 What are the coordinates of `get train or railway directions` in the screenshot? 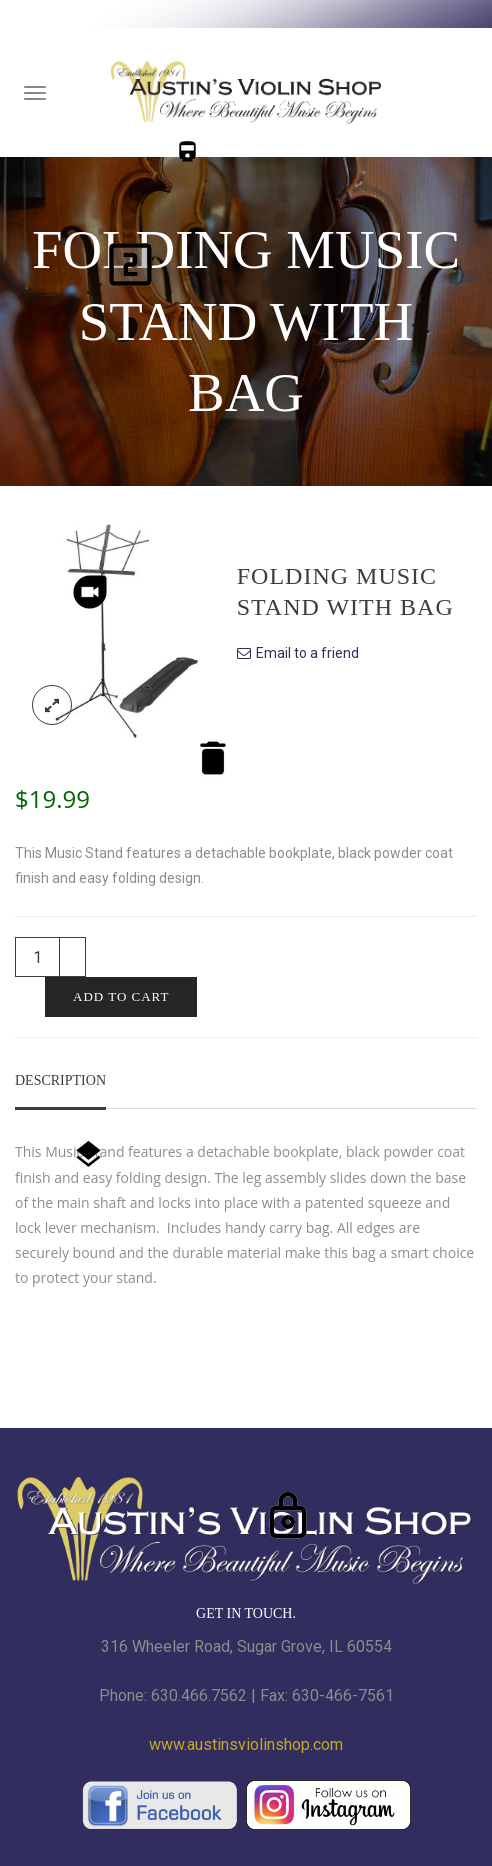 It's located at (187, 152).